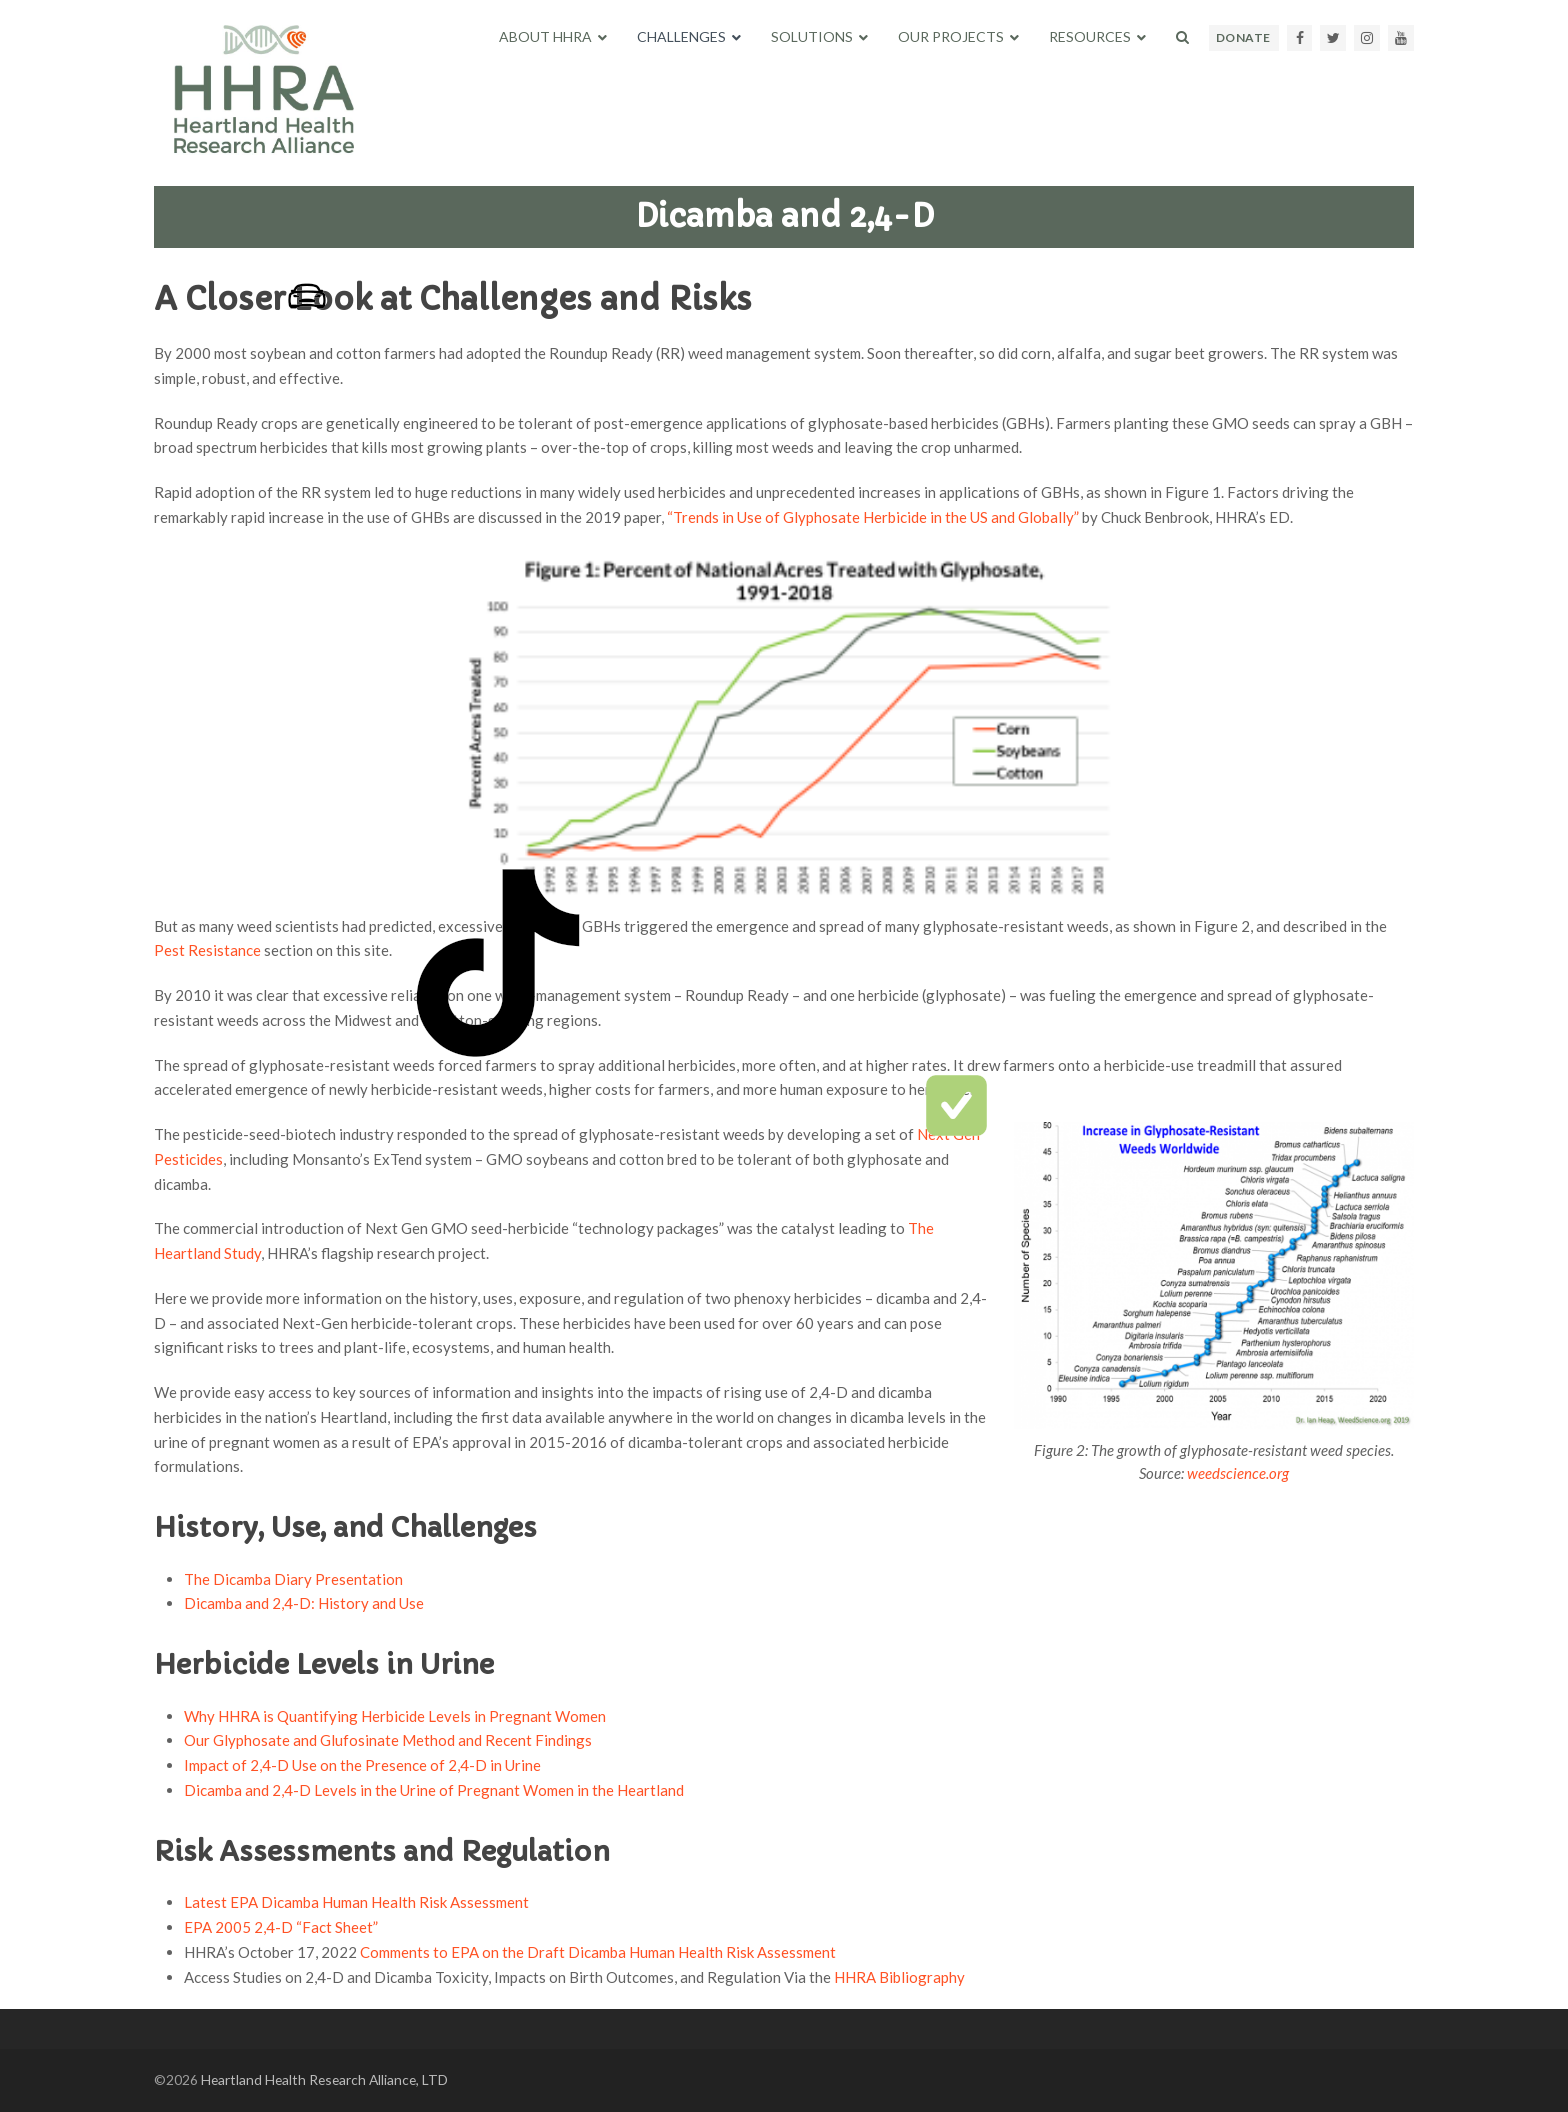 The width and height of the screenshot is (1568, 2112). Describe the element at coordinates (307, 296) in the screenshot. I see `select sports car or performance vehicle option` at that location.